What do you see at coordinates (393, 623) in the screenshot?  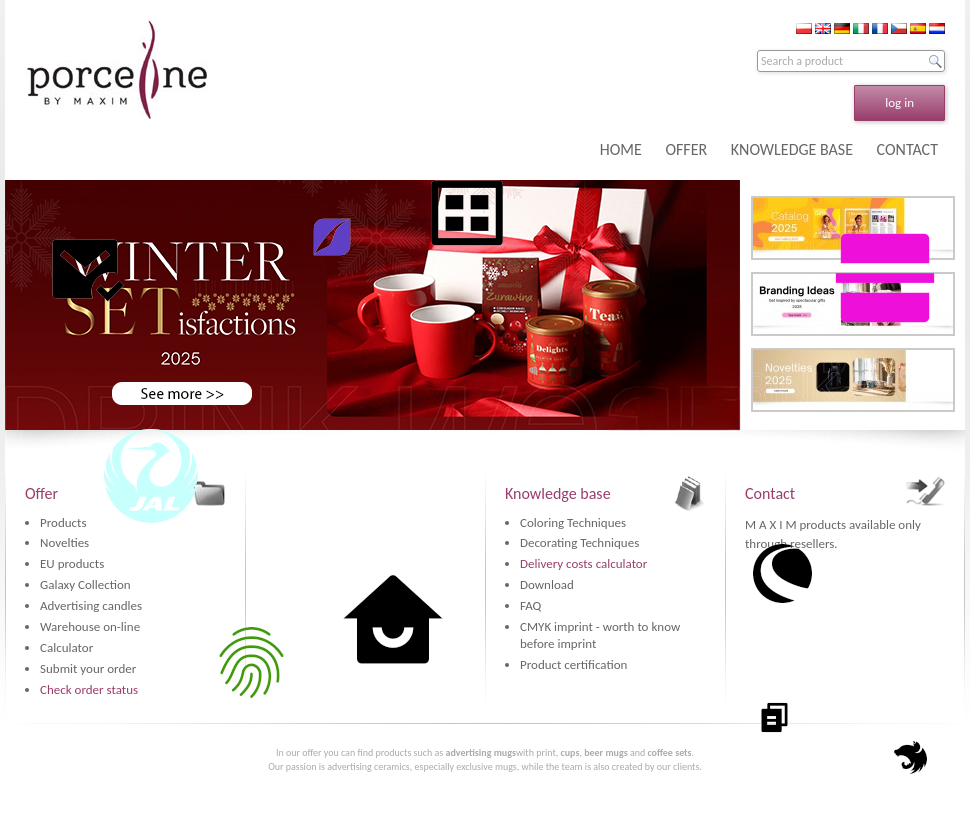 I see `go to home screen` at bounding box center [393, 623].